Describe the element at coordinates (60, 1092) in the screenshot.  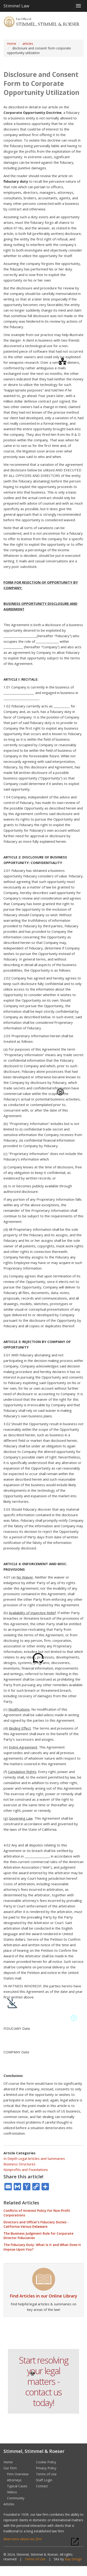
I see `react with anger to a post or message` at that location.